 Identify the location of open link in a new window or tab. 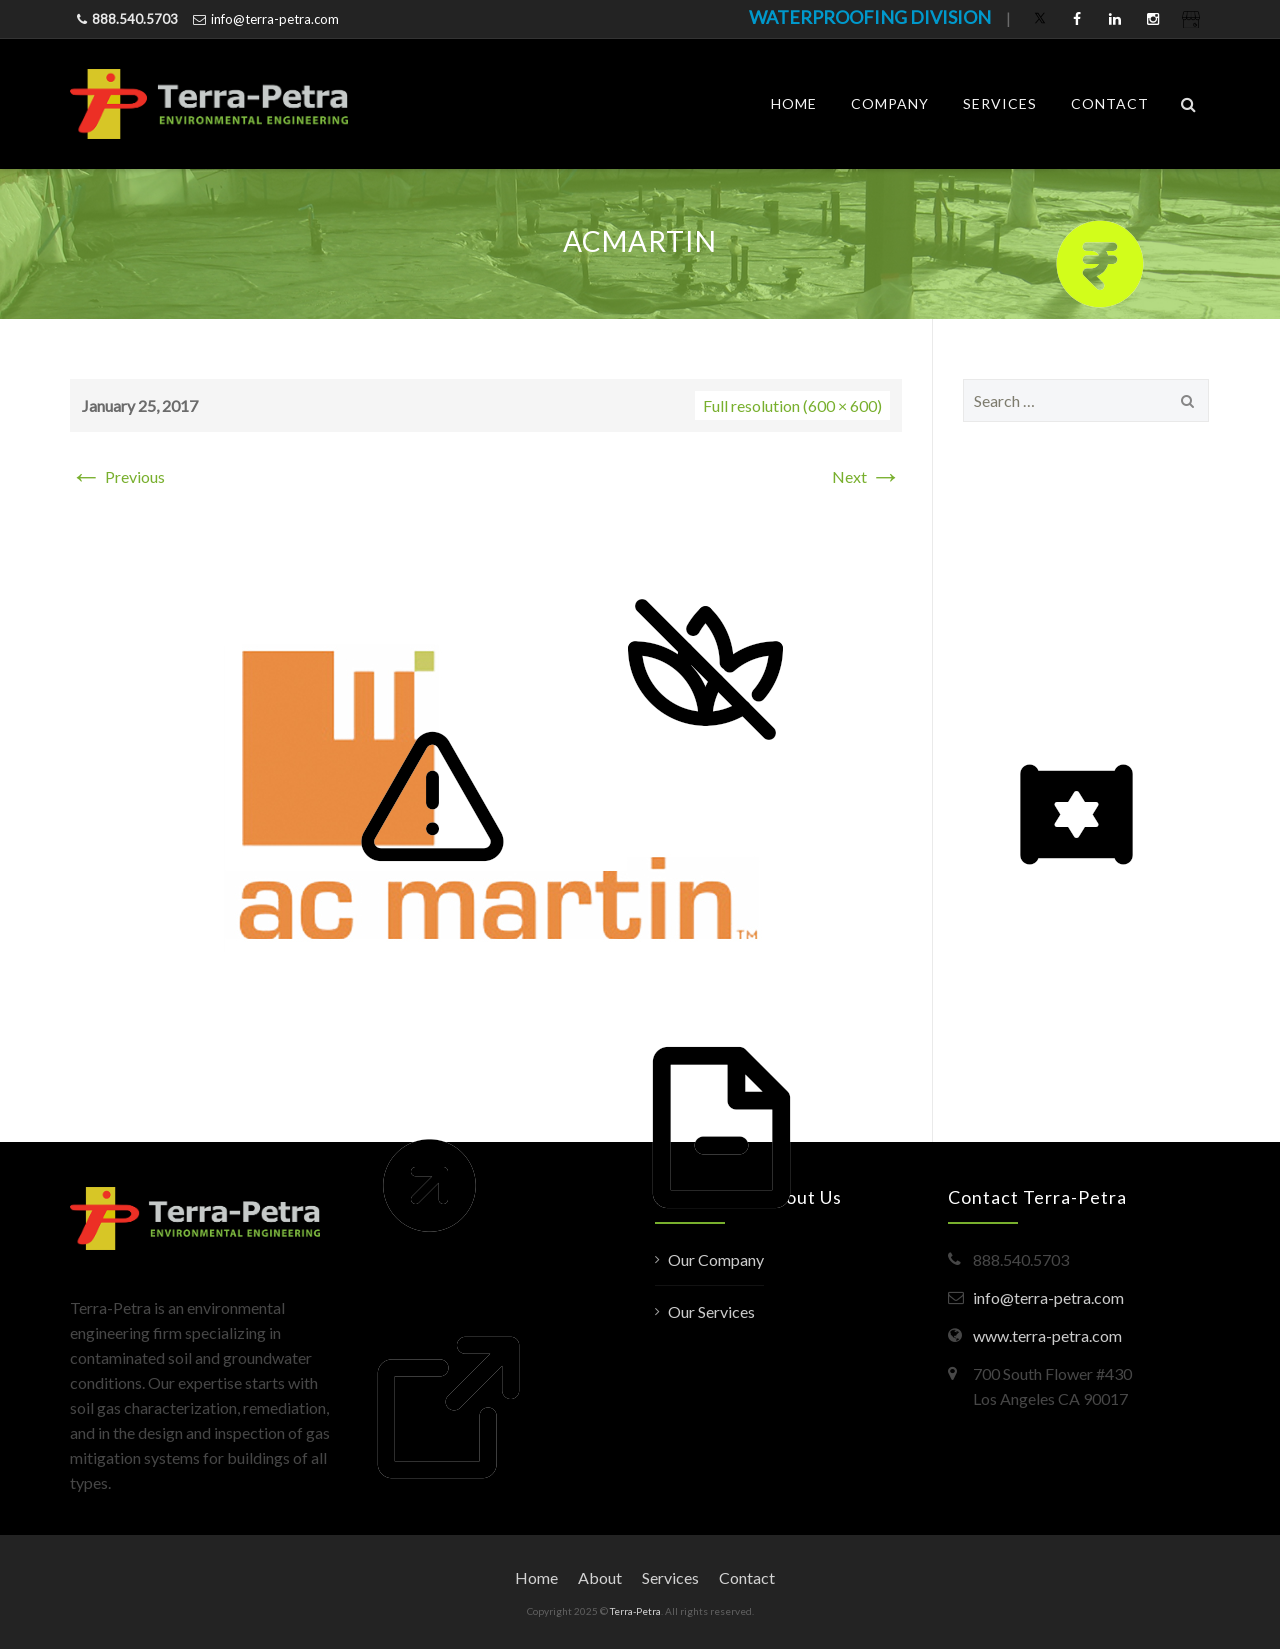
(448, 1407).